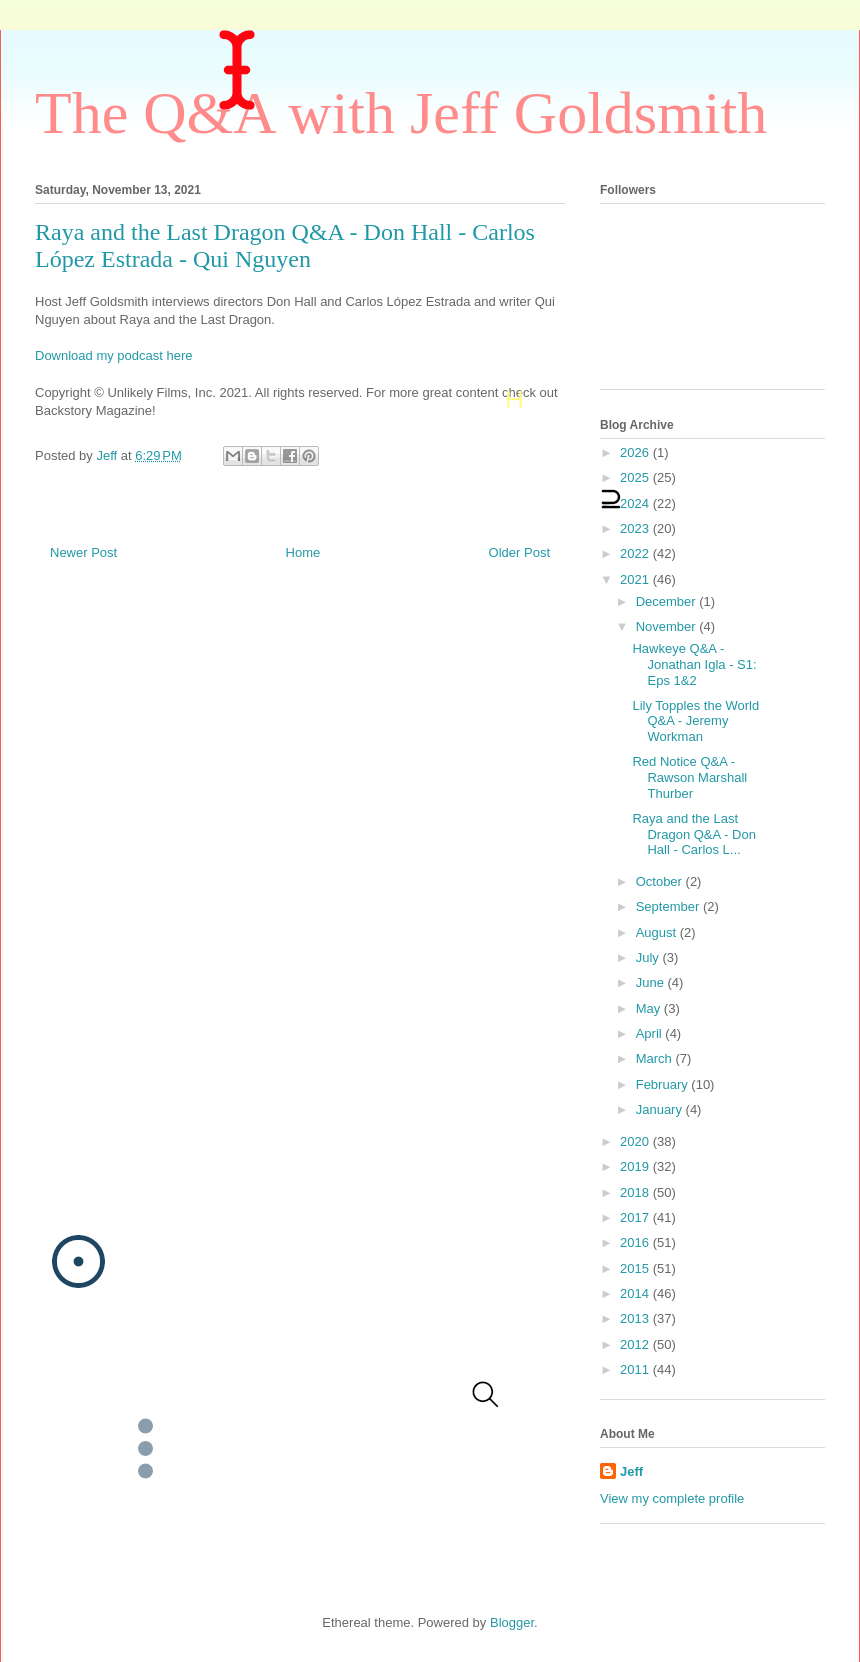 The height and width of the screenshot is (1662, 860). I want to click on insert a heading in a text editor, so click(514, 399).